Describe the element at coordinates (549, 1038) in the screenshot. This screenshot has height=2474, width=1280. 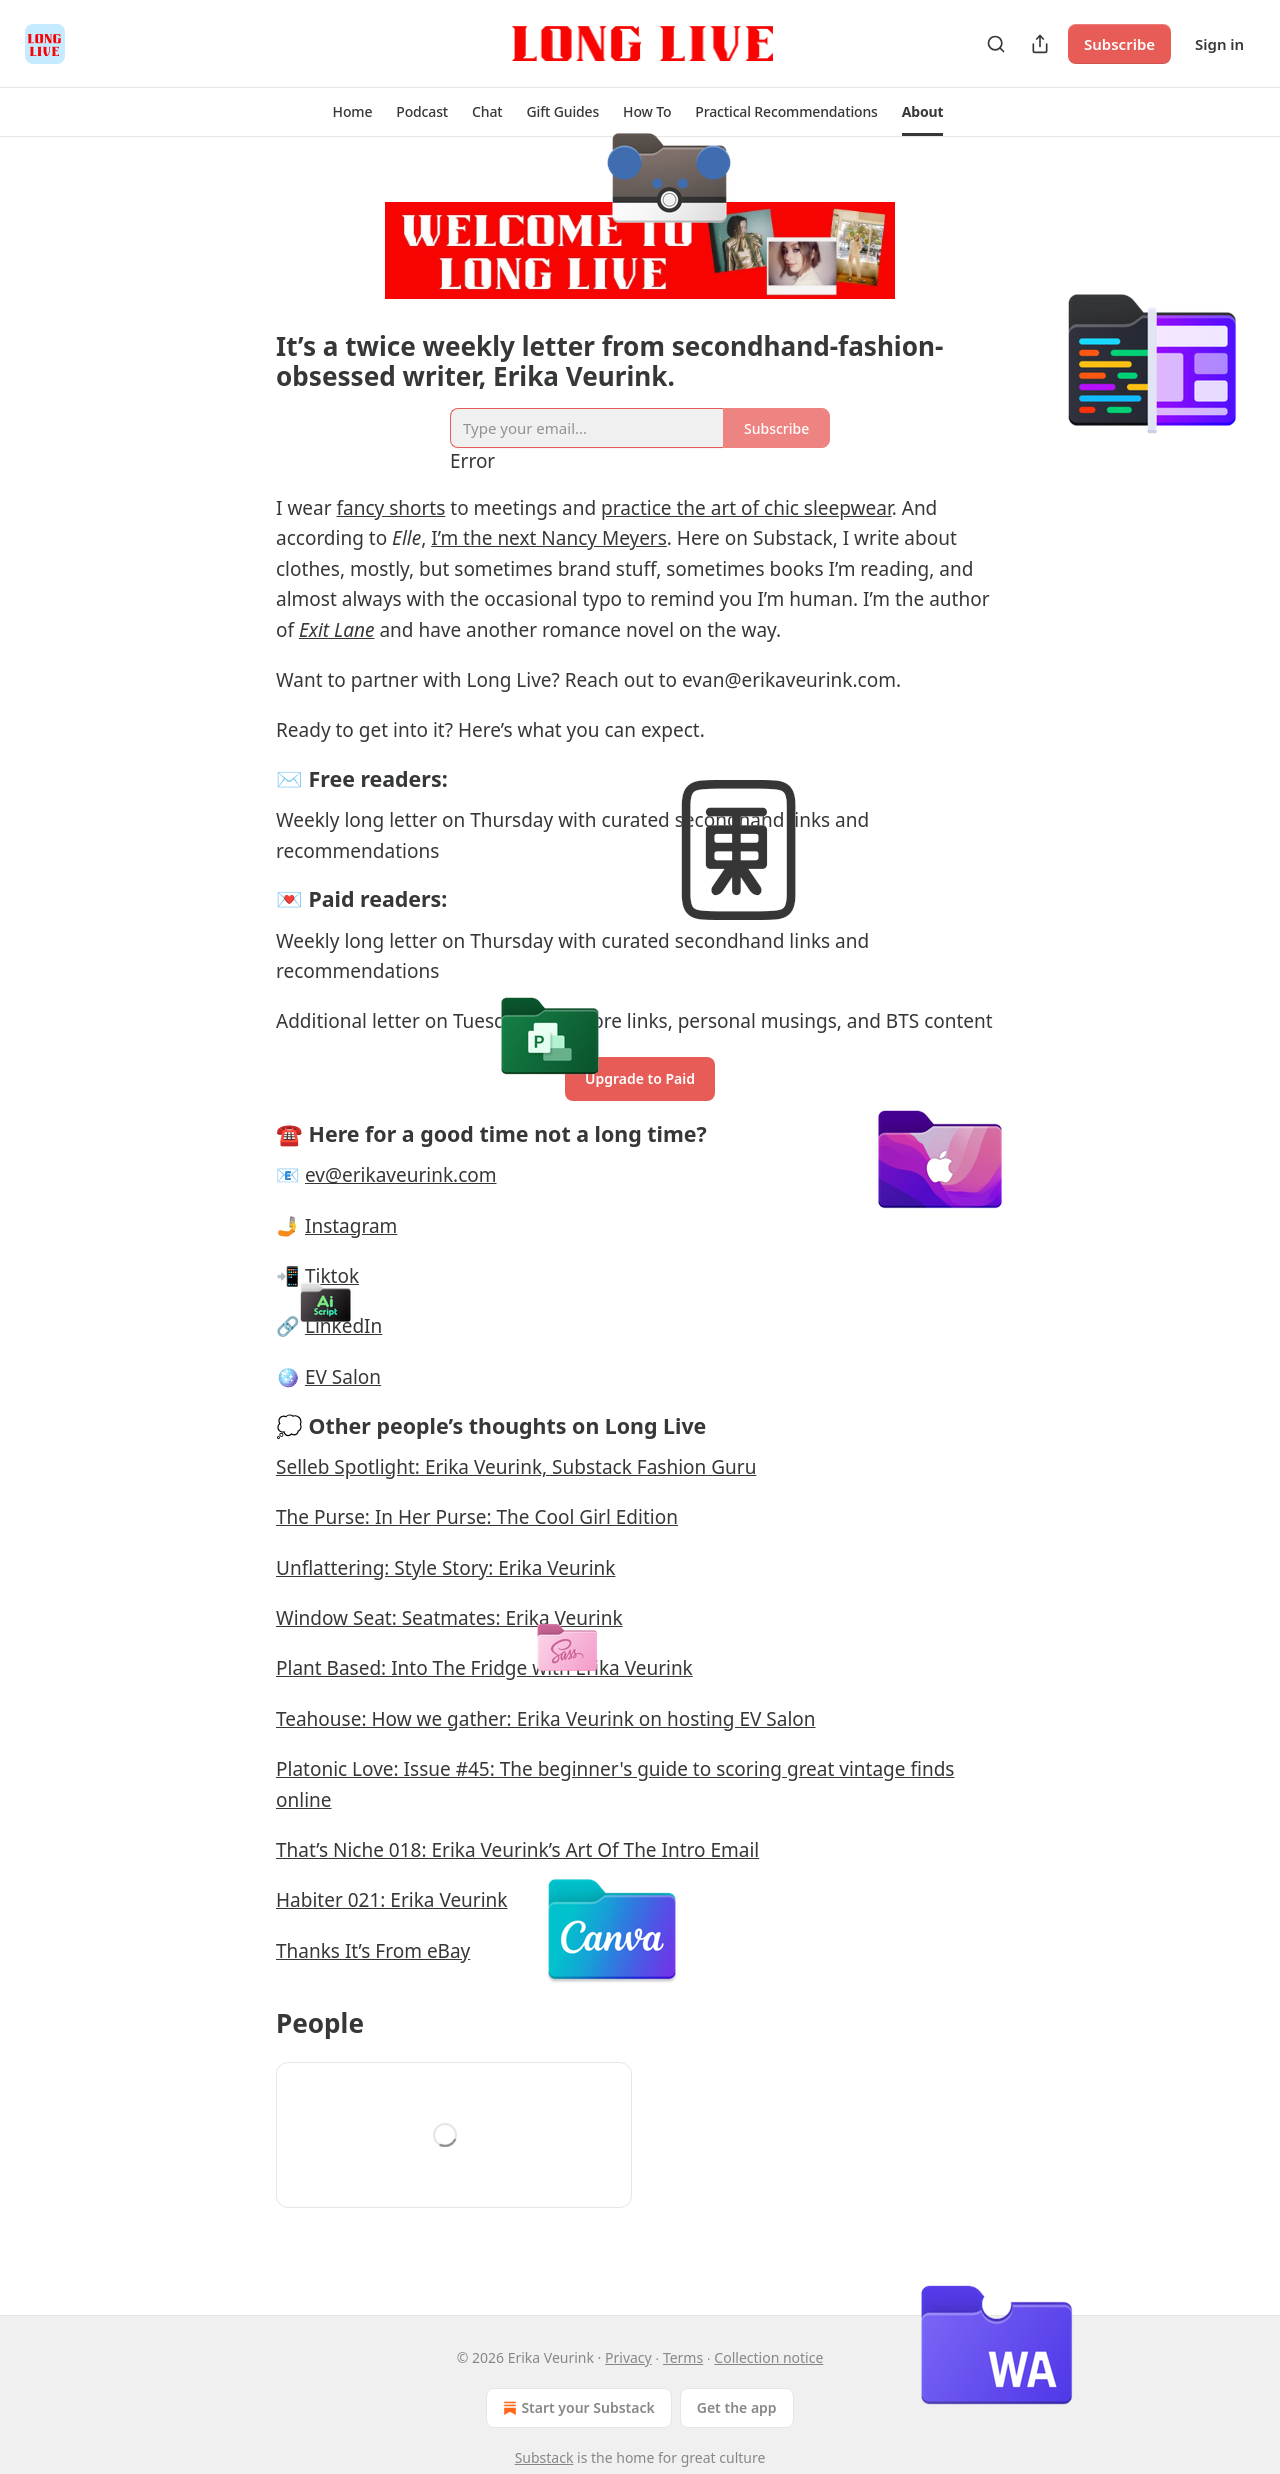
I see `open folder containing microsoft project files` at that location.